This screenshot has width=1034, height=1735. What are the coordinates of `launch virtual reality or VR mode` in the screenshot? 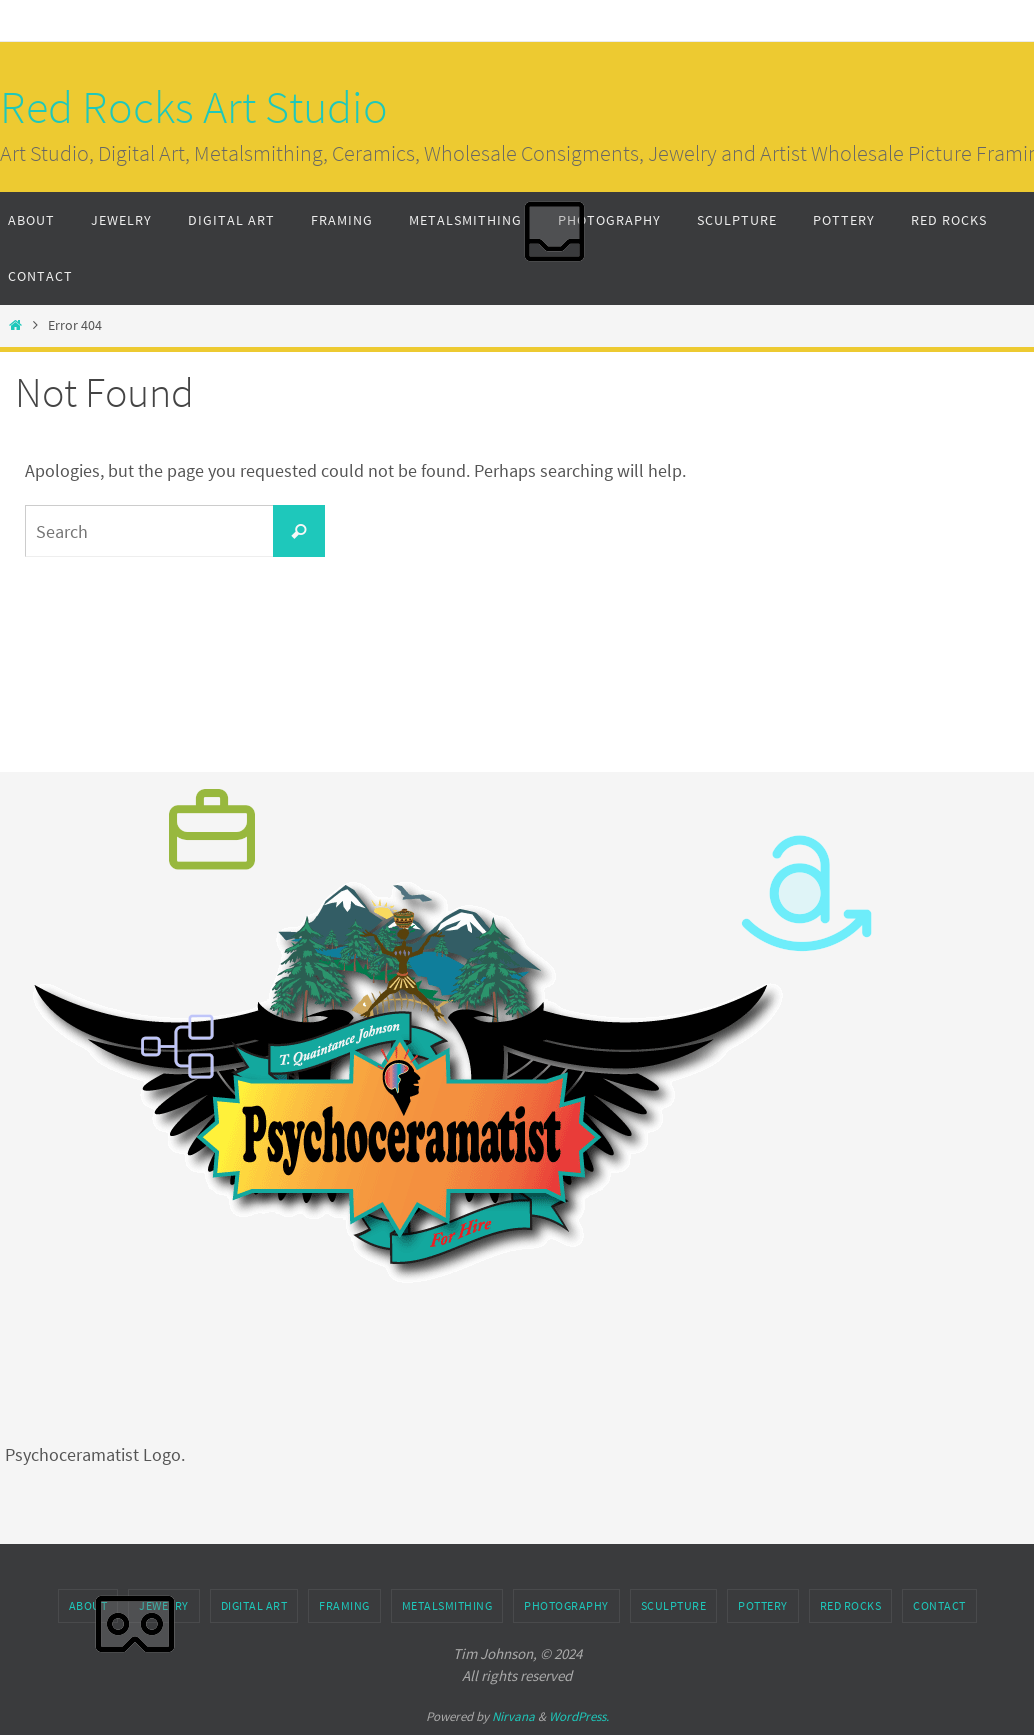 It's located at (135, 1624).